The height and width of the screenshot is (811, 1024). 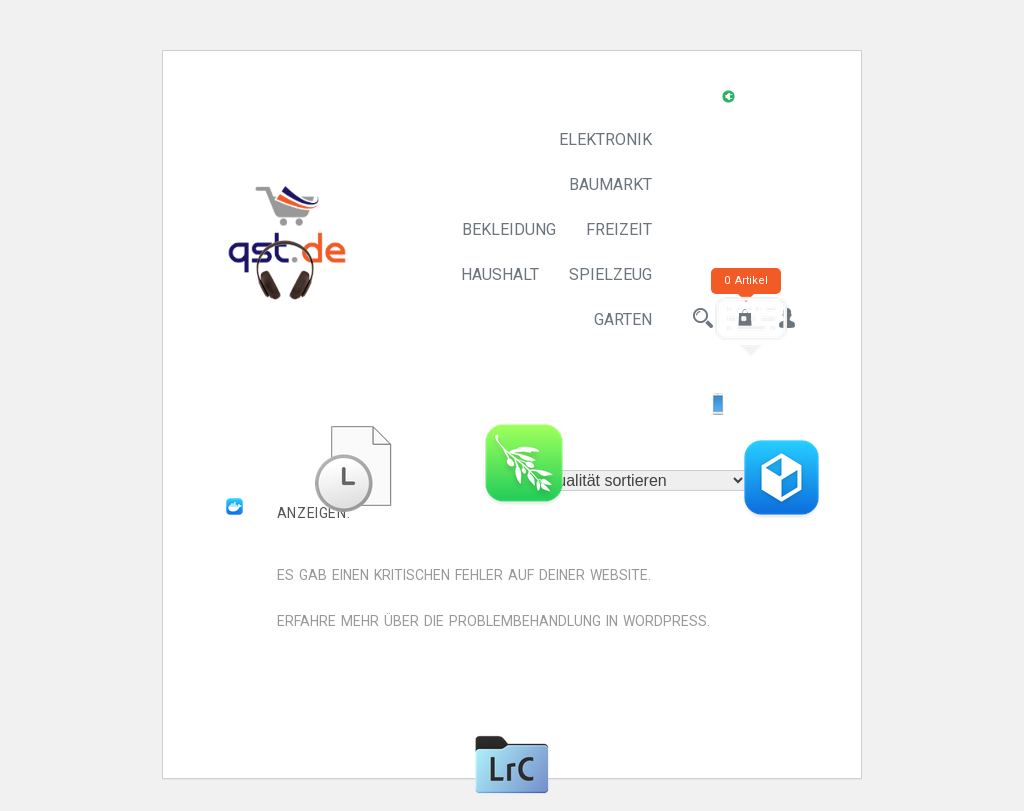 I want to click on hide the virtual keyboard, so click(x=751, y=327).